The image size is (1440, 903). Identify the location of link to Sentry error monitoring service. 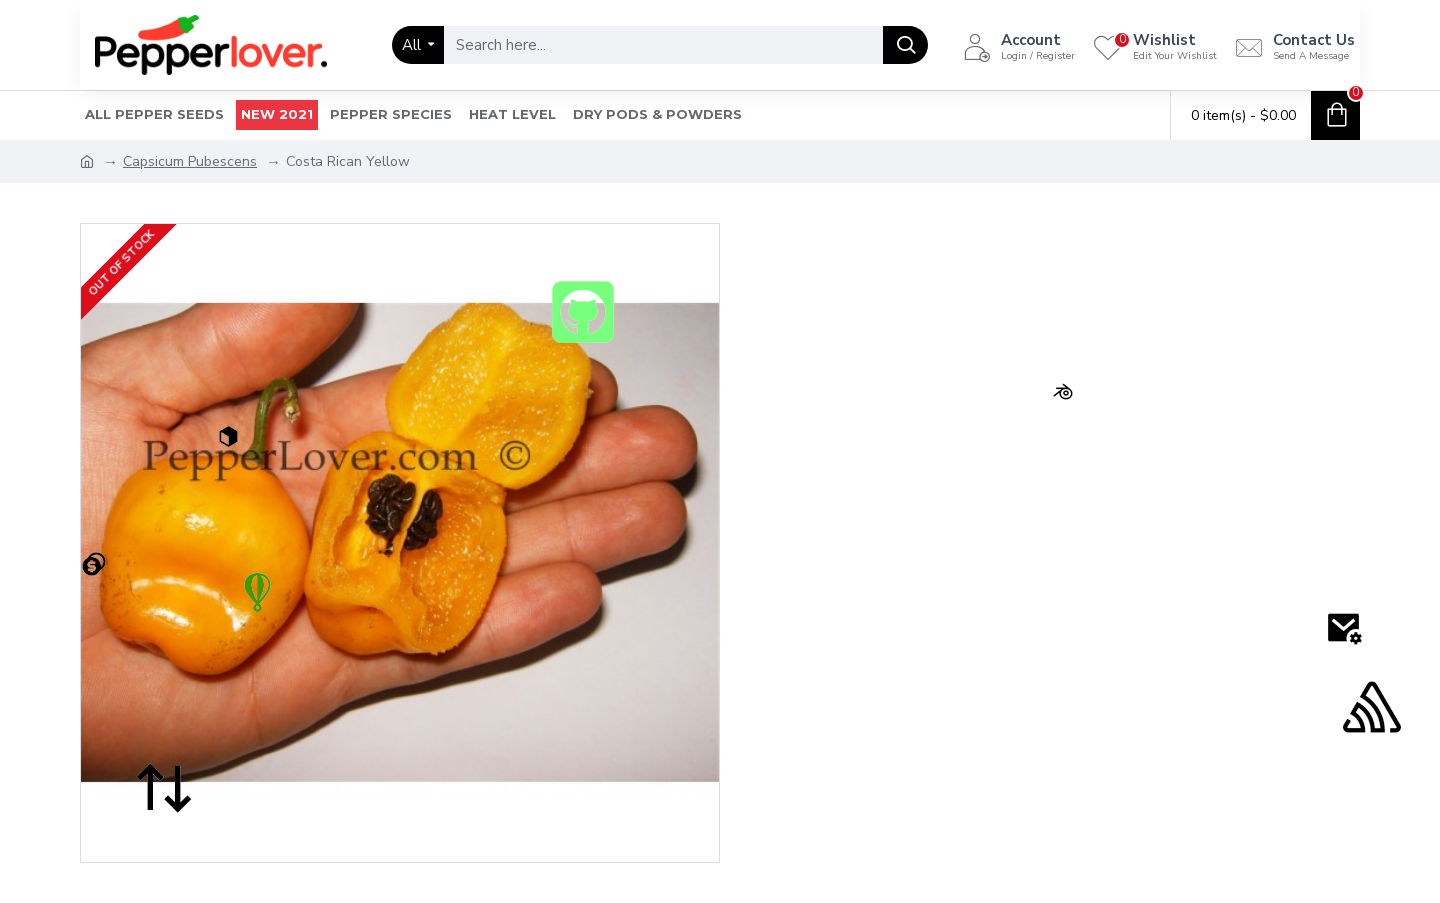
(1372, 707).